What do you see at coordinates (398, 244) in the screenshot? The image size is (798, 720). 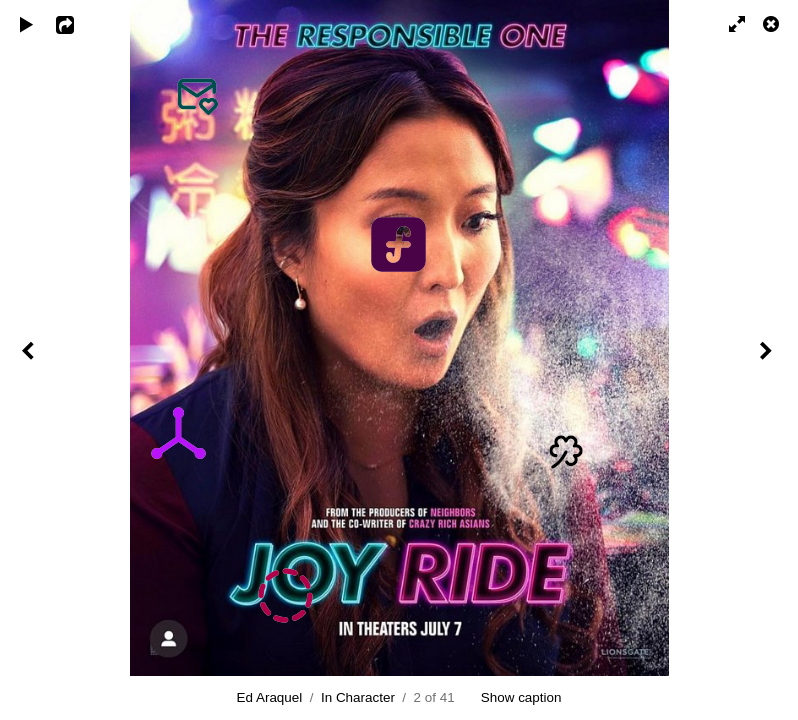 I see `access function or formula editor` at bounding box center [398, 244].